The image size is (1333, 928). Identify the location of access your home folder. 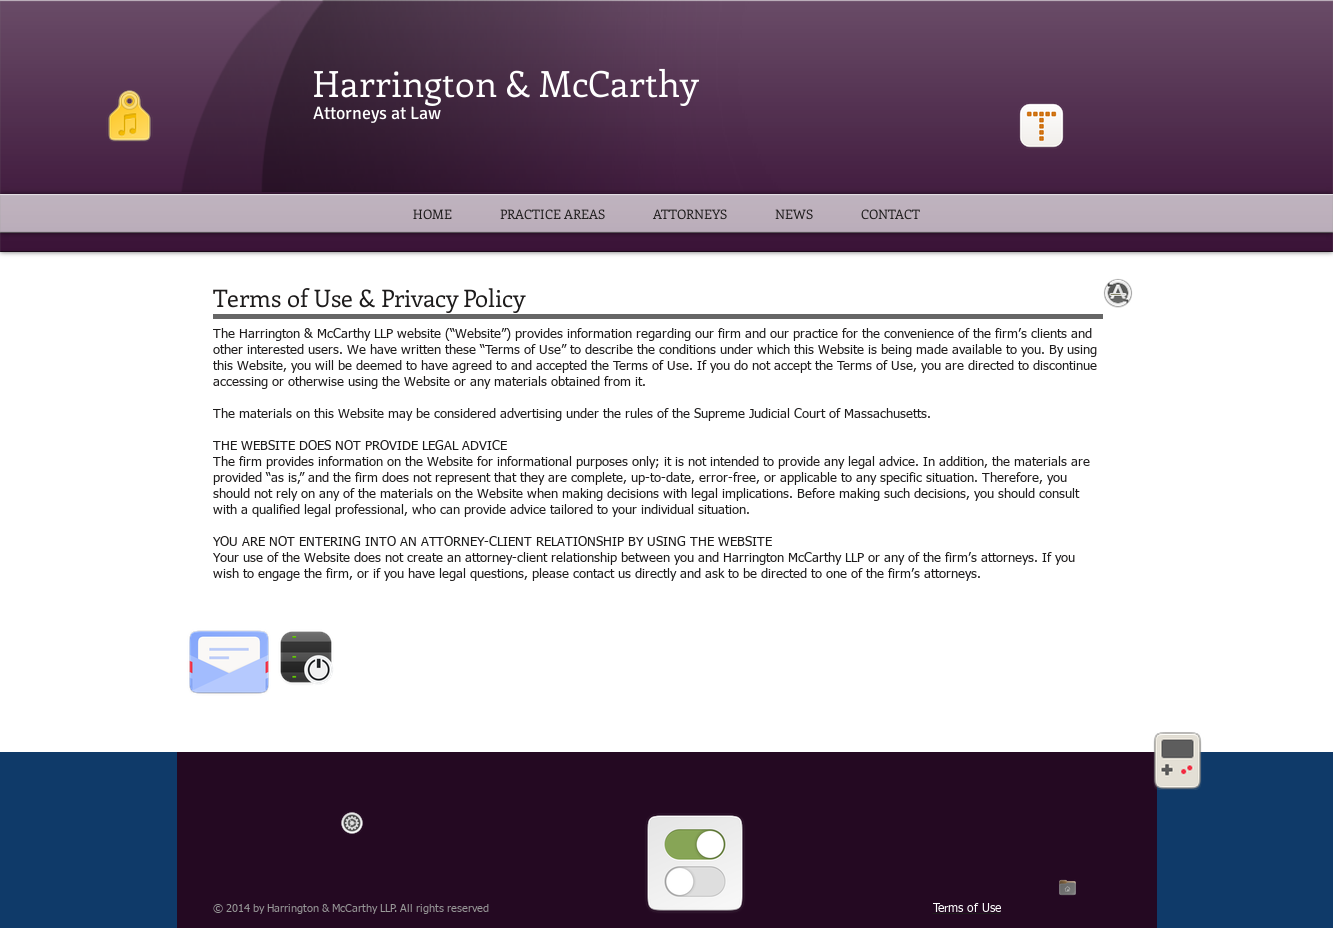
(1067, 887).